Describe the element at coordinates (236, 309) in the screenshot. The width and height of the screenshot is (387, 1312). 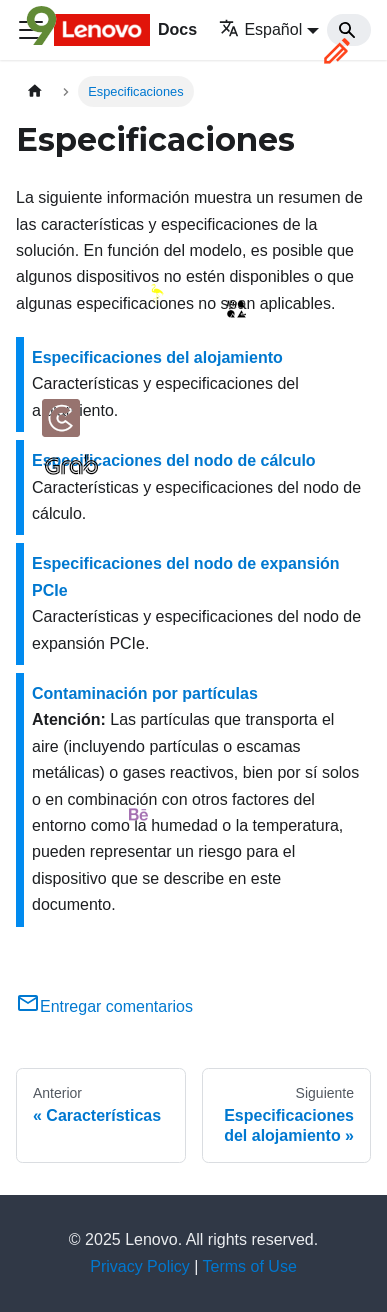
I see `pycqa (python code quality authority) organization logo` at that location.